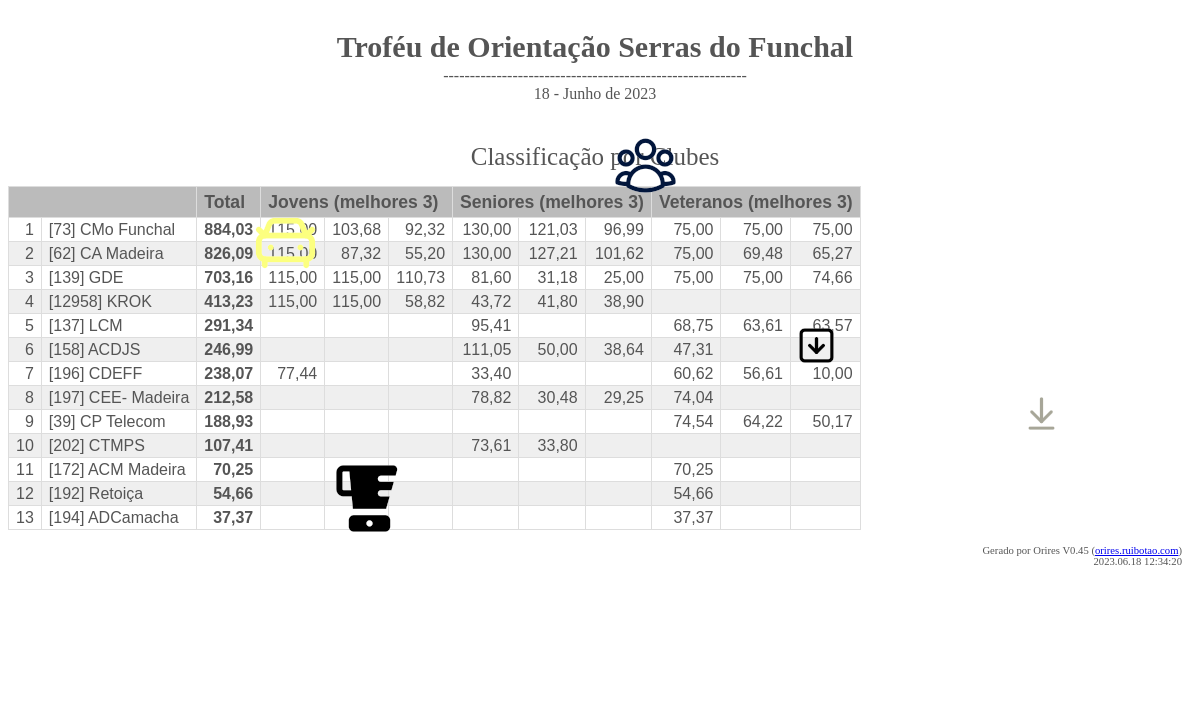 The height and width of the screenshot is (720, 1190). What do you see at coordinates (816, 345) in the screenshot?
I see `download file or content` at bounding box center [816, 345].